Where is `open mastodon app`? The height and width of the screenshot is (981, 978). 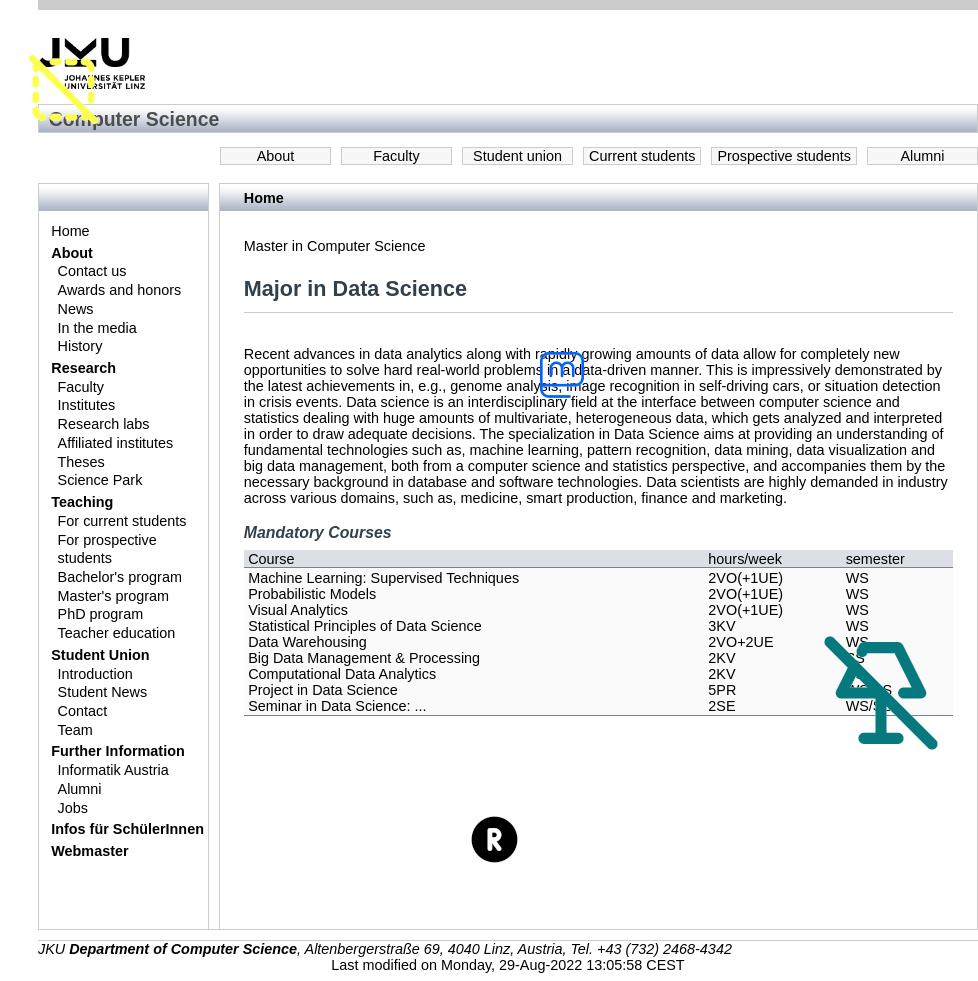
open mastodon app is located at coordinates (562, 374).